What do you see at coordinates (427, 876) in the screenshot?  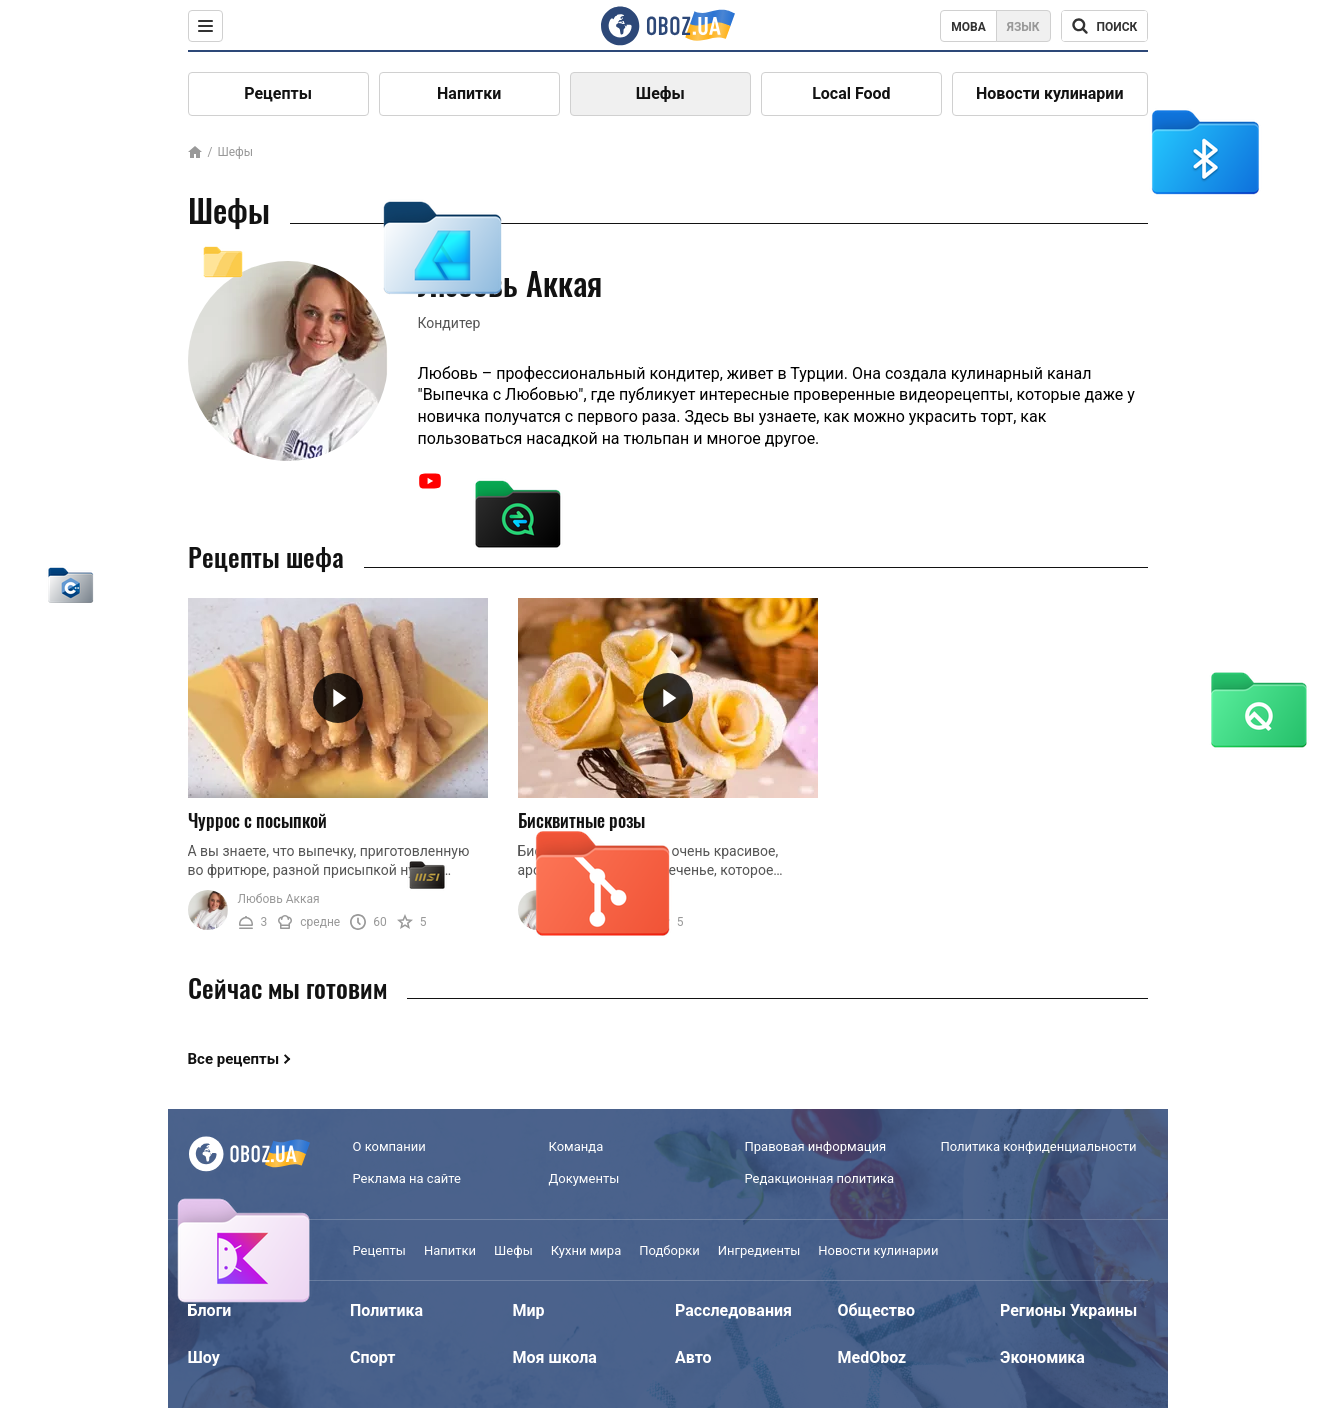 I see `open MSI branded folder` at bounding box center [427, 876].